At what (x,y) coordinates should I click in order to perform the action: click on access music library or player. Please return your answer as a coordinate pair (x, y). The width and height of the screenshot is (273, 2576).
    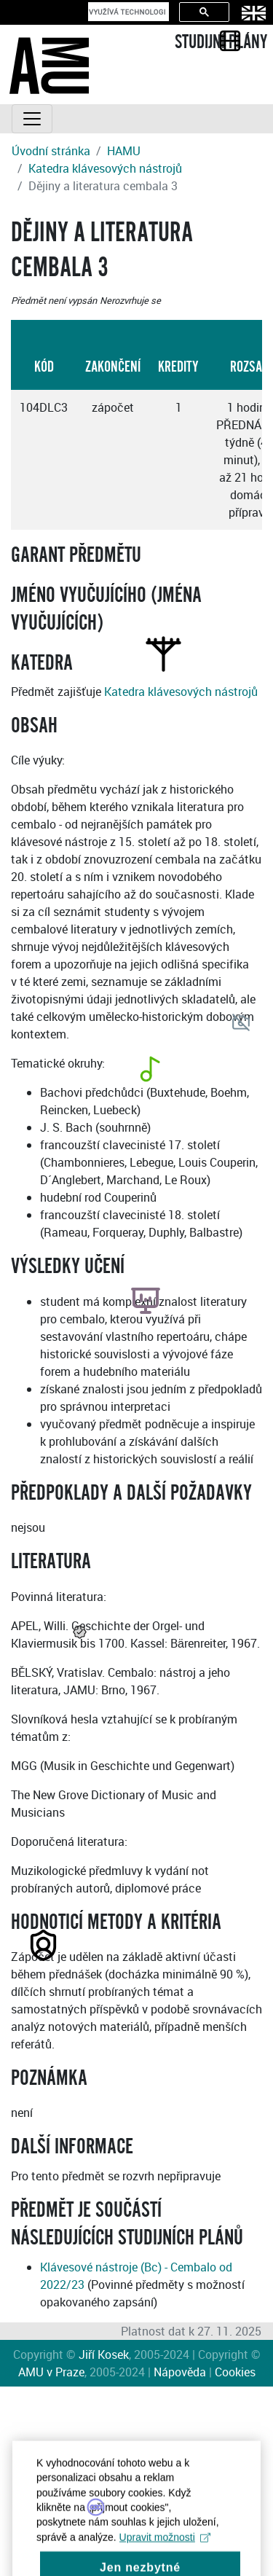
    Looking at the image, I should click on (151, 1069).